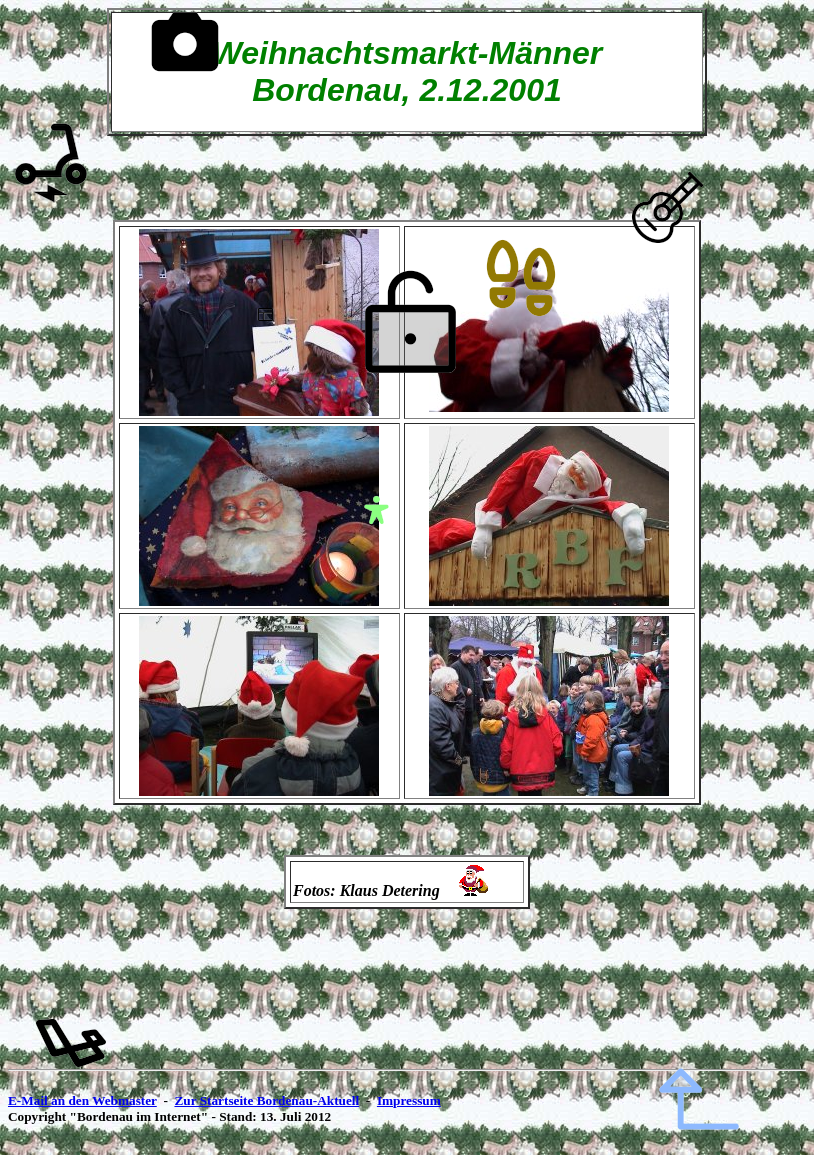 This screenshot has width=814, height=1155. What do you see at coordinates (265, 314) in the screenshot?
I see `change page layout or view` at bounding box center [265, 314].